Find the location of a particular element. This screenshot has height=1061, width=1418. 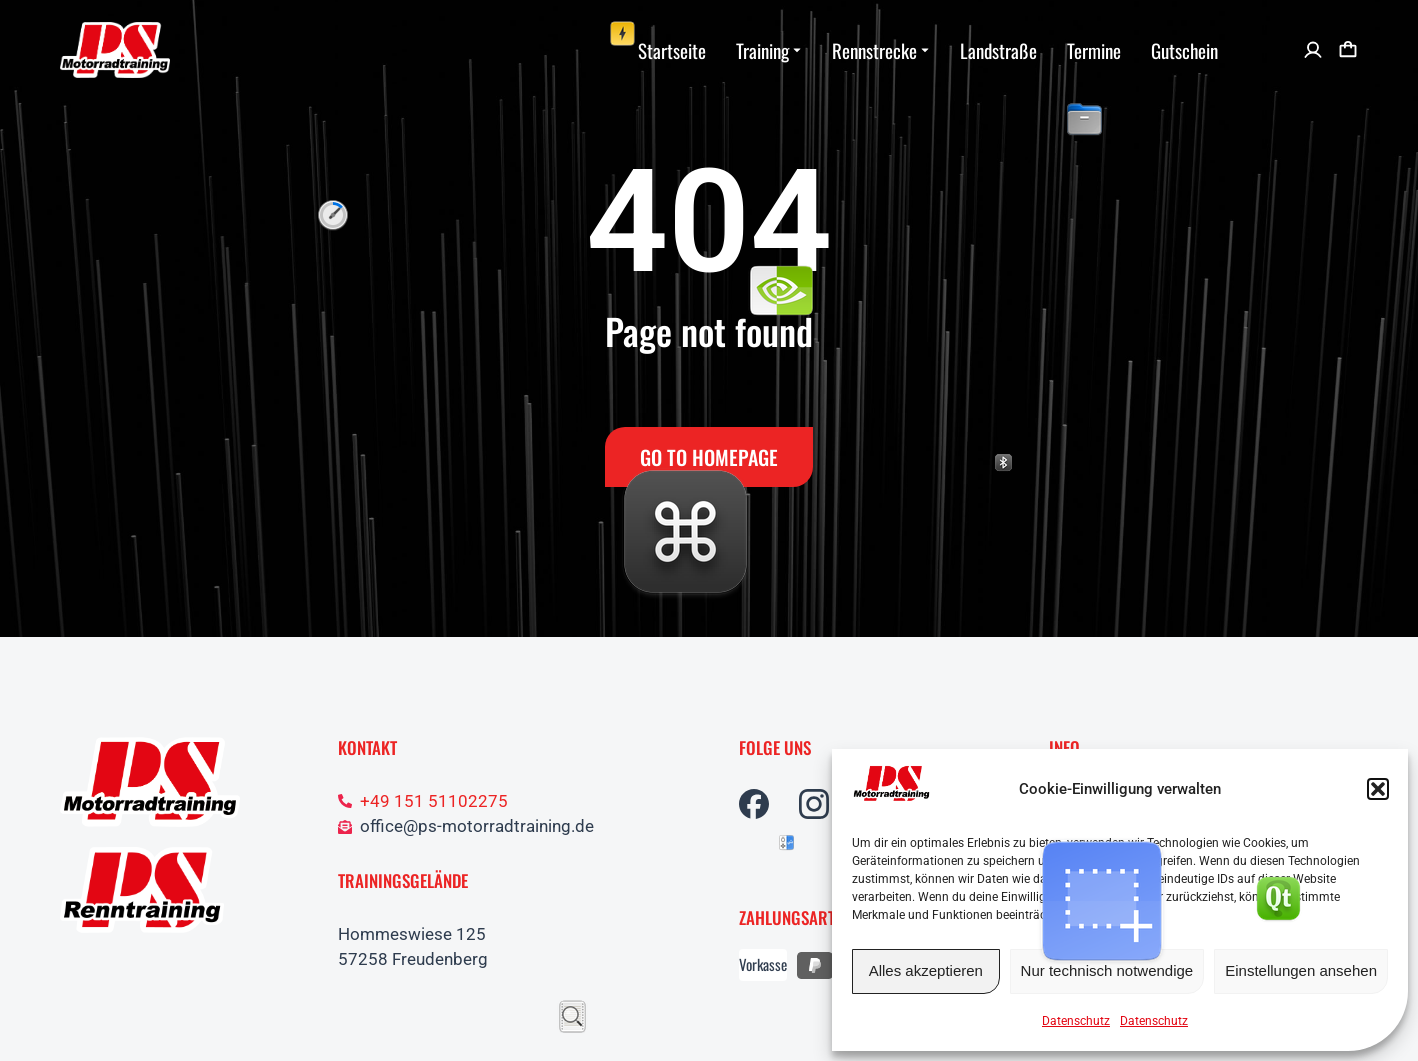

open the screenshot tool is located at coordinates (1102, 901).